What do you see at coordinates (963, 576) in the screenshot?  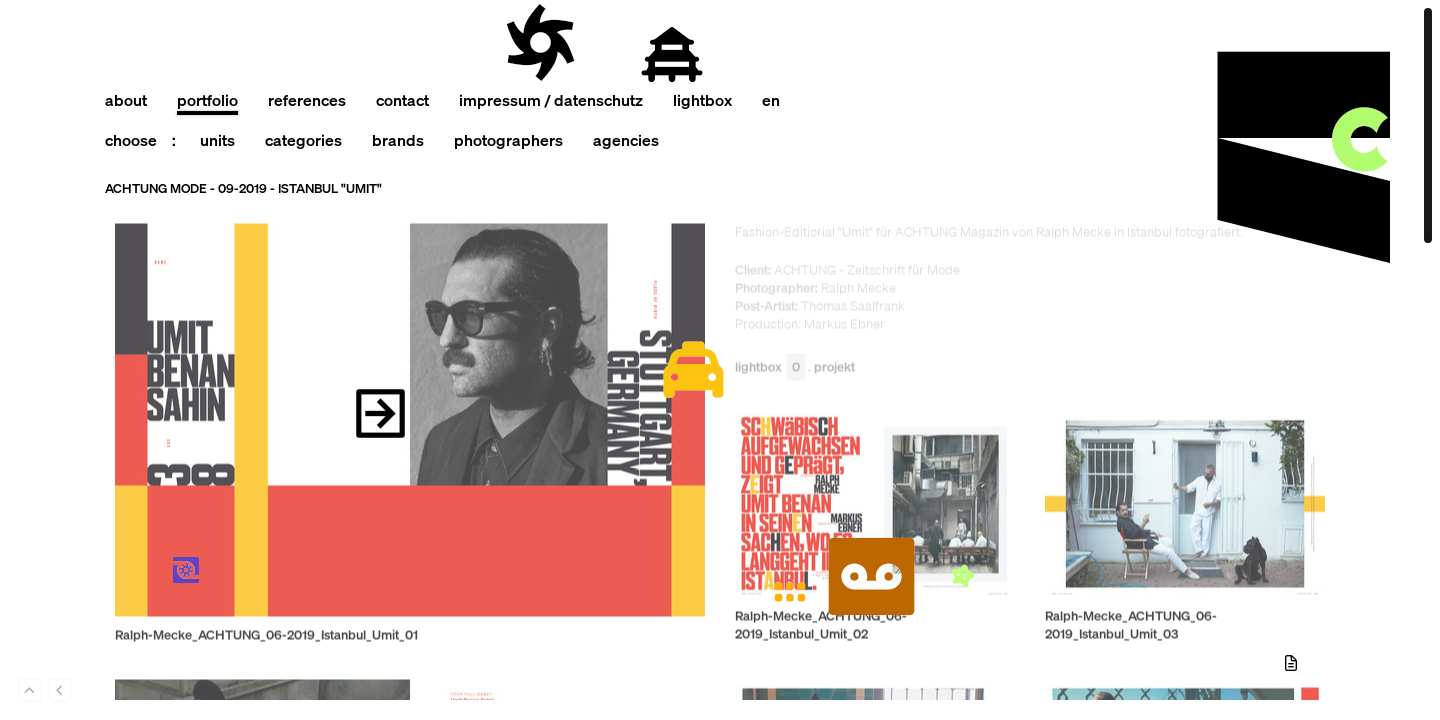 I see `indicates a disease or infection status` at bounding box center [963, 576].